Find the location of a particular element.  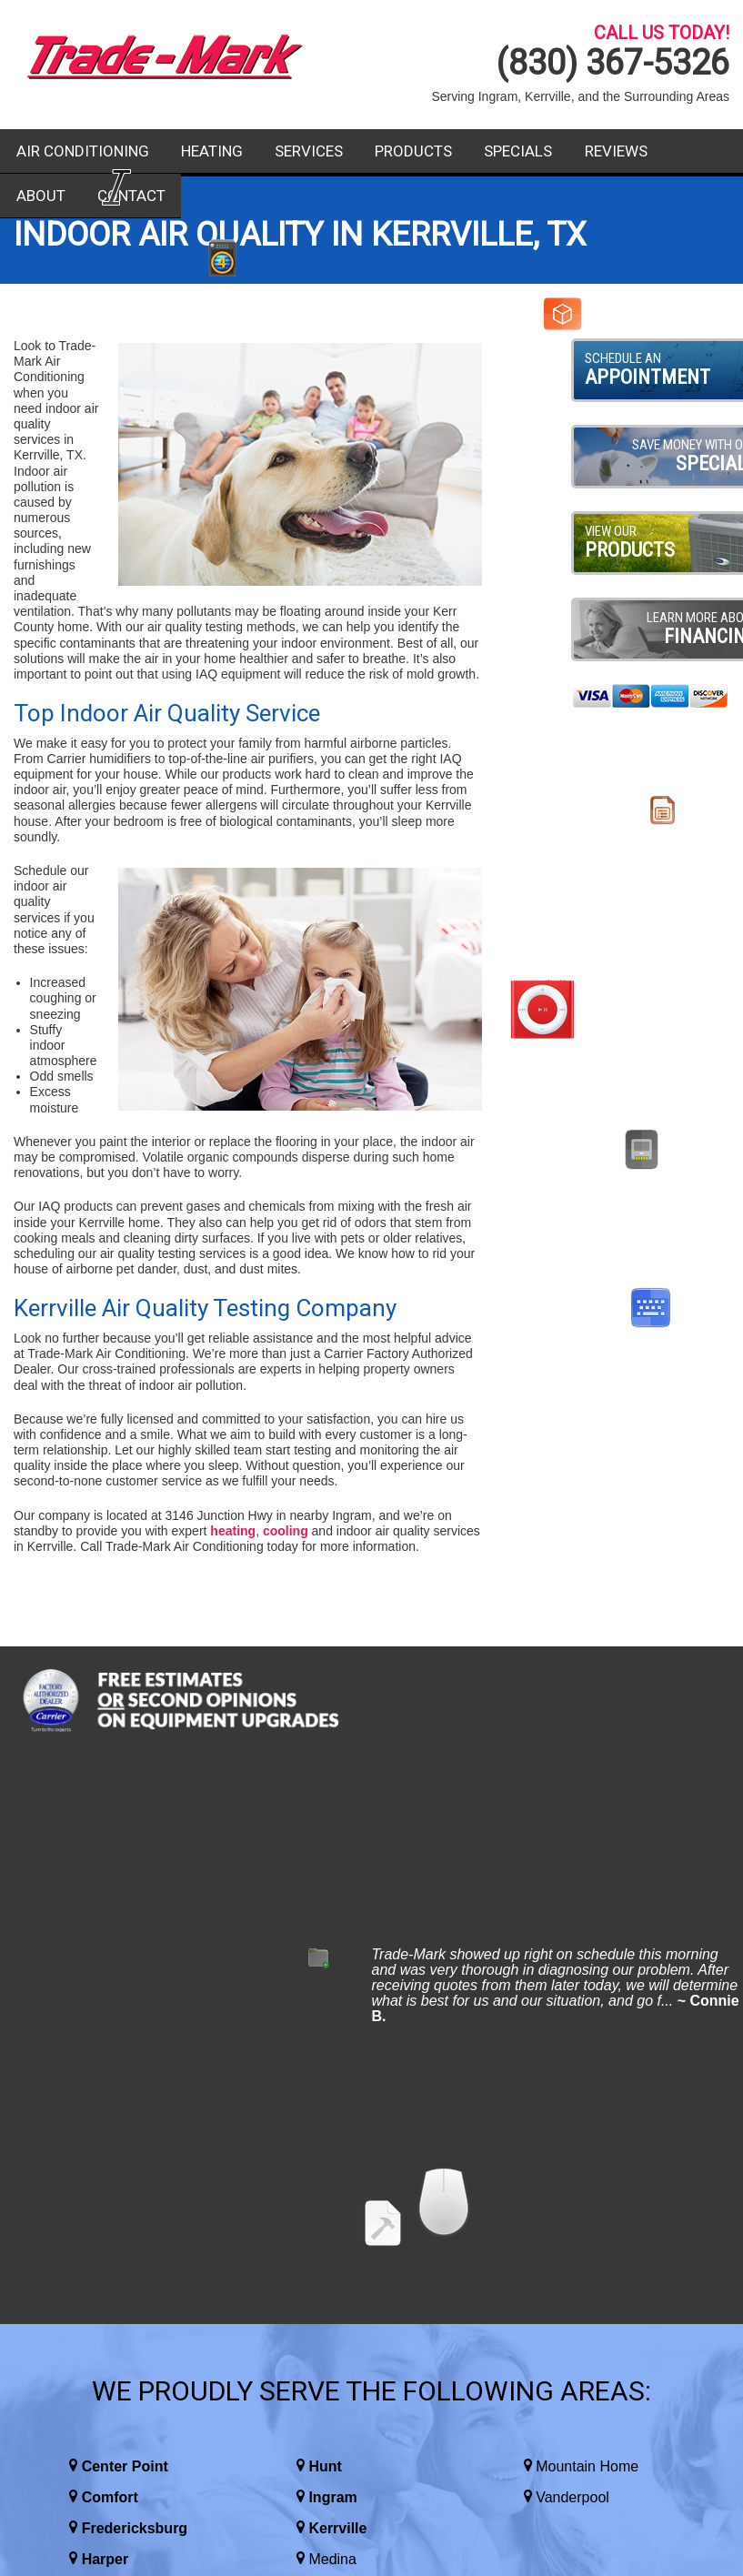

game boy advance ROM file is located at coordinates (641, 1149).